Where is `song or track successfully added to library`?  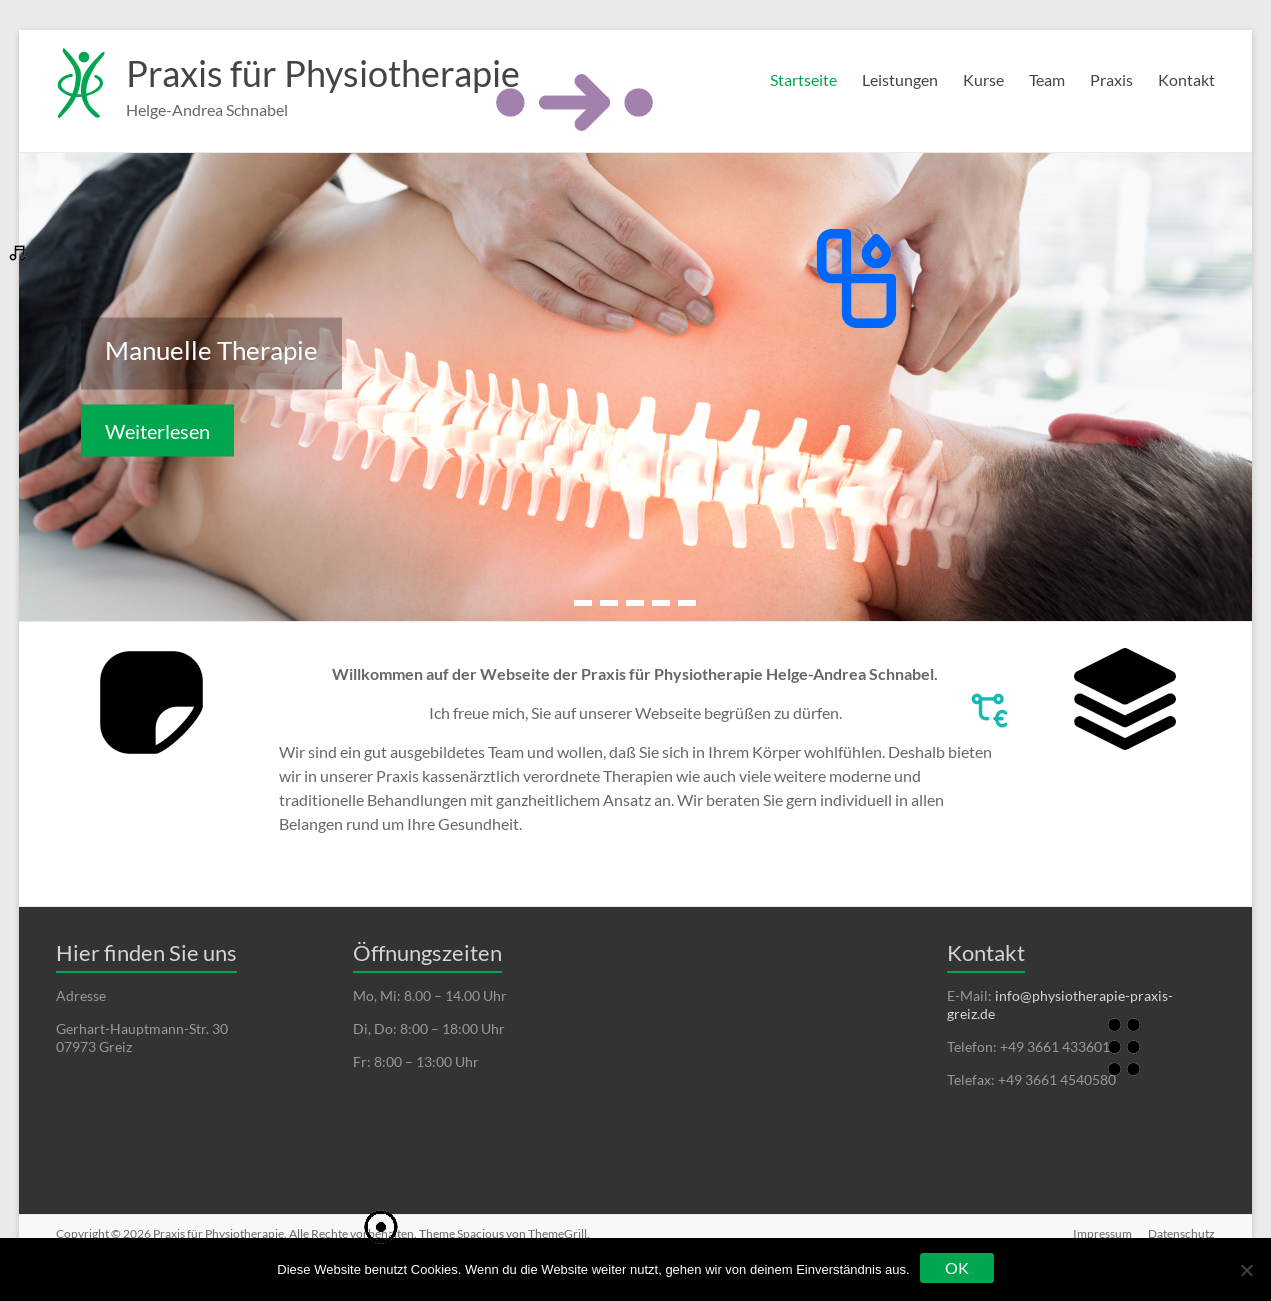
song or track successfully added to library is located at coordinates (18, 253).